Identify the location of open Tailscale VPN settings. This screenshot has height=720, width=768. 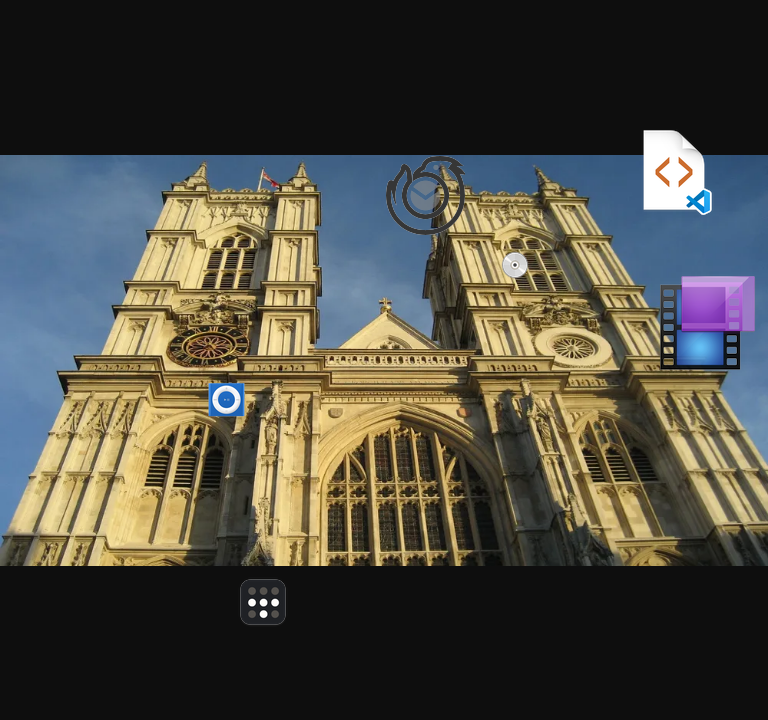
(263, 602).